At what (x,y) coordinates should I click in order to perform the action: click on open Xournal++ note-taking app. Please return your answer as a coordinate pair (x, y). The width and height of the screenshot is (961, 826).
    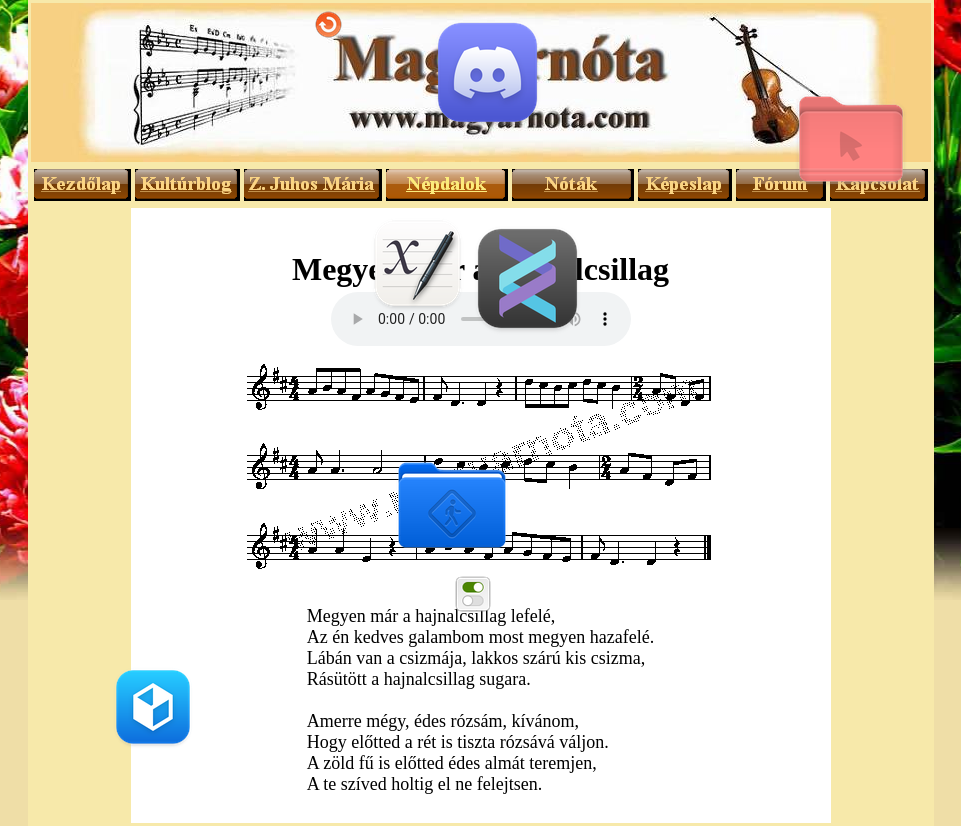
    Looking at the image, I should click on (417, 263).